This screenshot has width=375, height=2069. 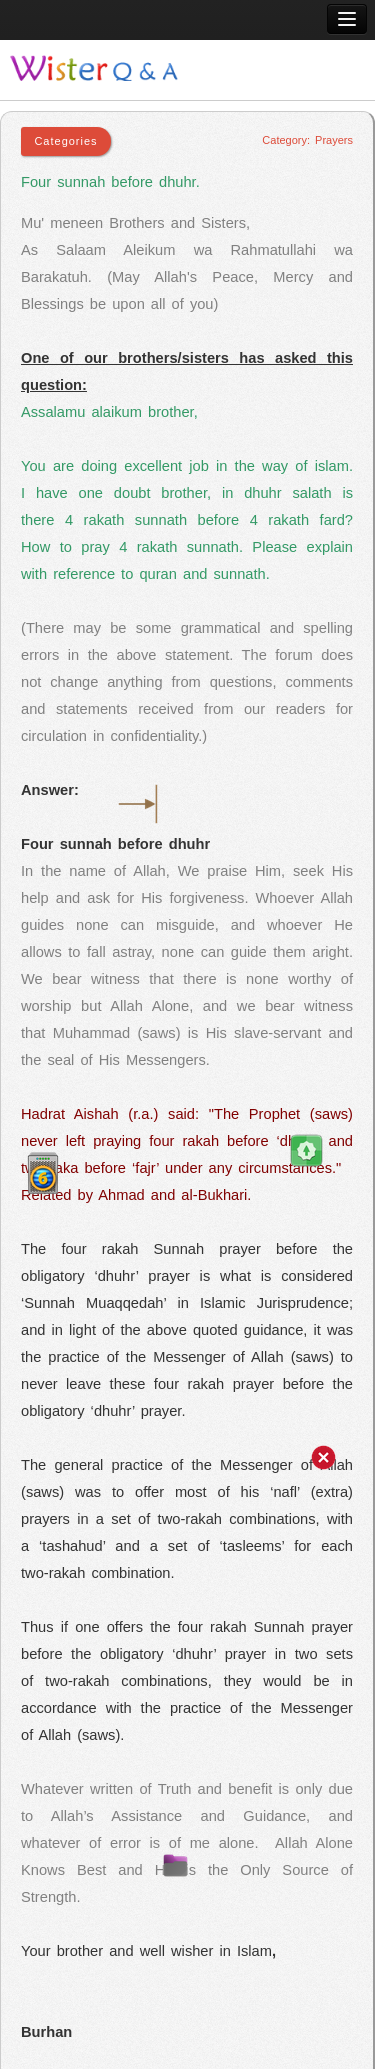 I want to click on RAID 6 storage array configuration, so click(x=43, y=1173).